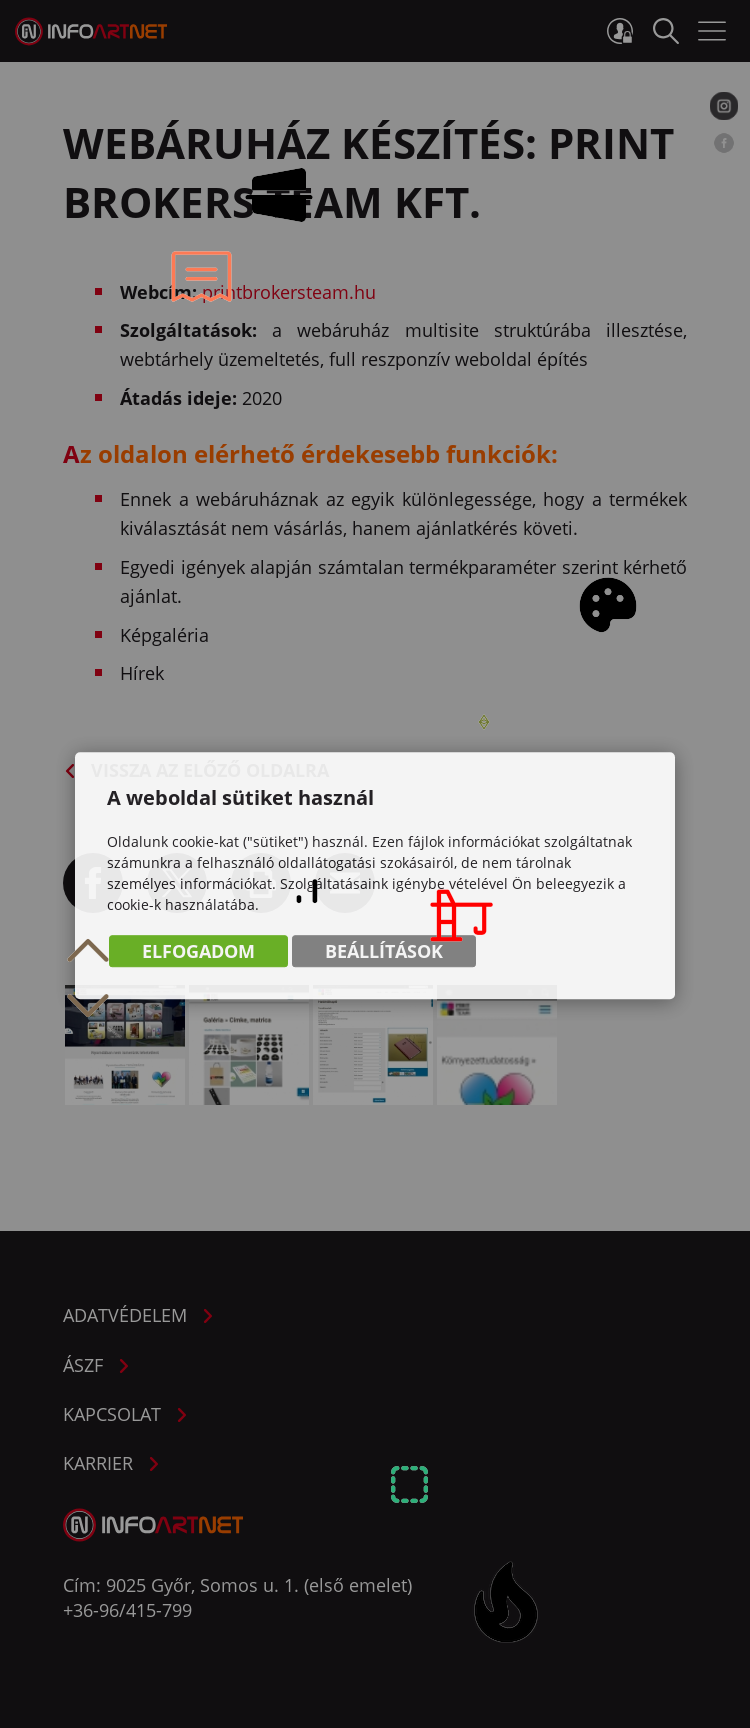 This screenshot has height=1728, width=750. What do you see at coordinates (334, 872) in the screenshot?
I see `indicates weak cellular network signal` at bounding box center [334, 872].